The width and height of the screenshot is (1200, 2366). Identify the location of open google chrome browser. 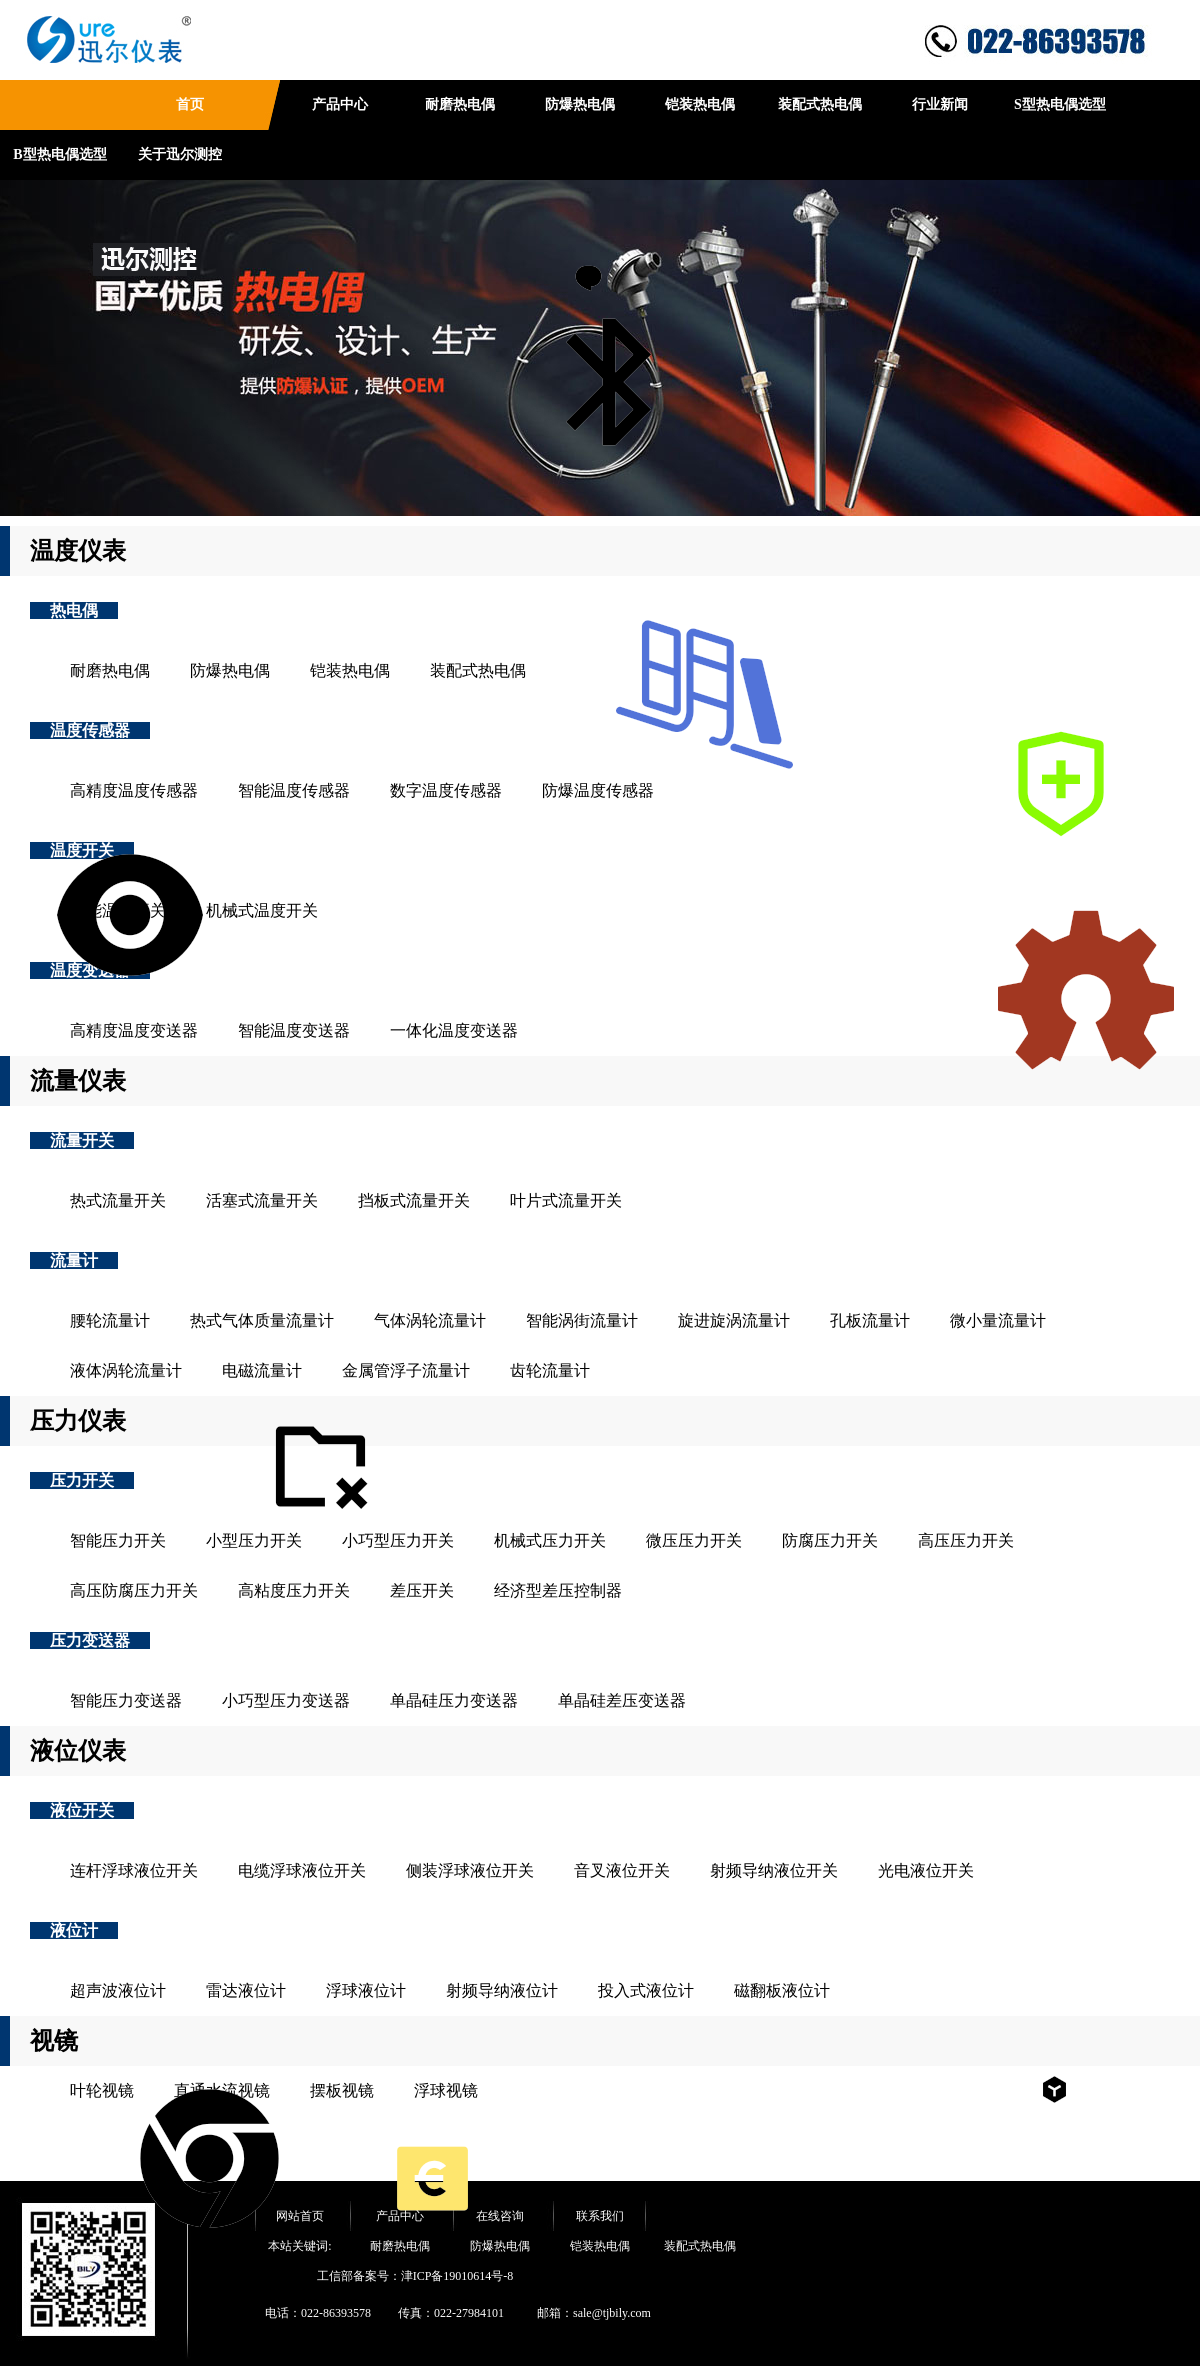
(209, 2158).